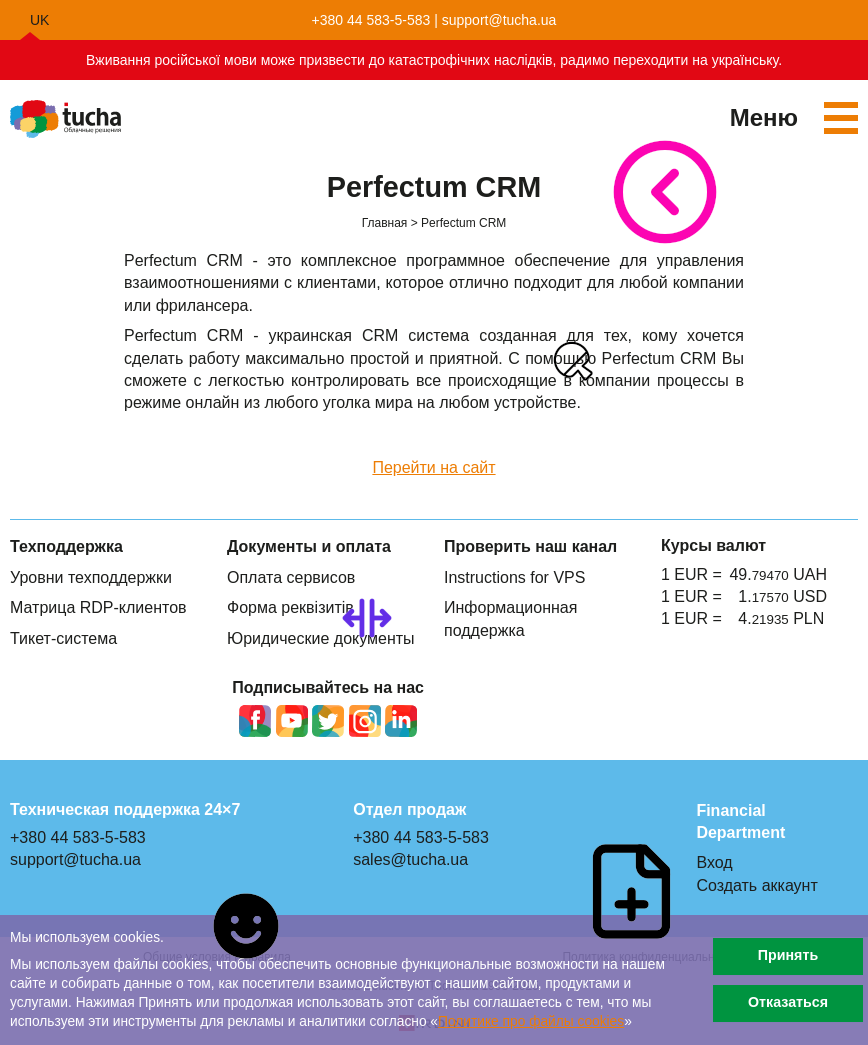 The height and width of the screenshot is (1045, 868). I want to click on create a new file, so click(631, 891).